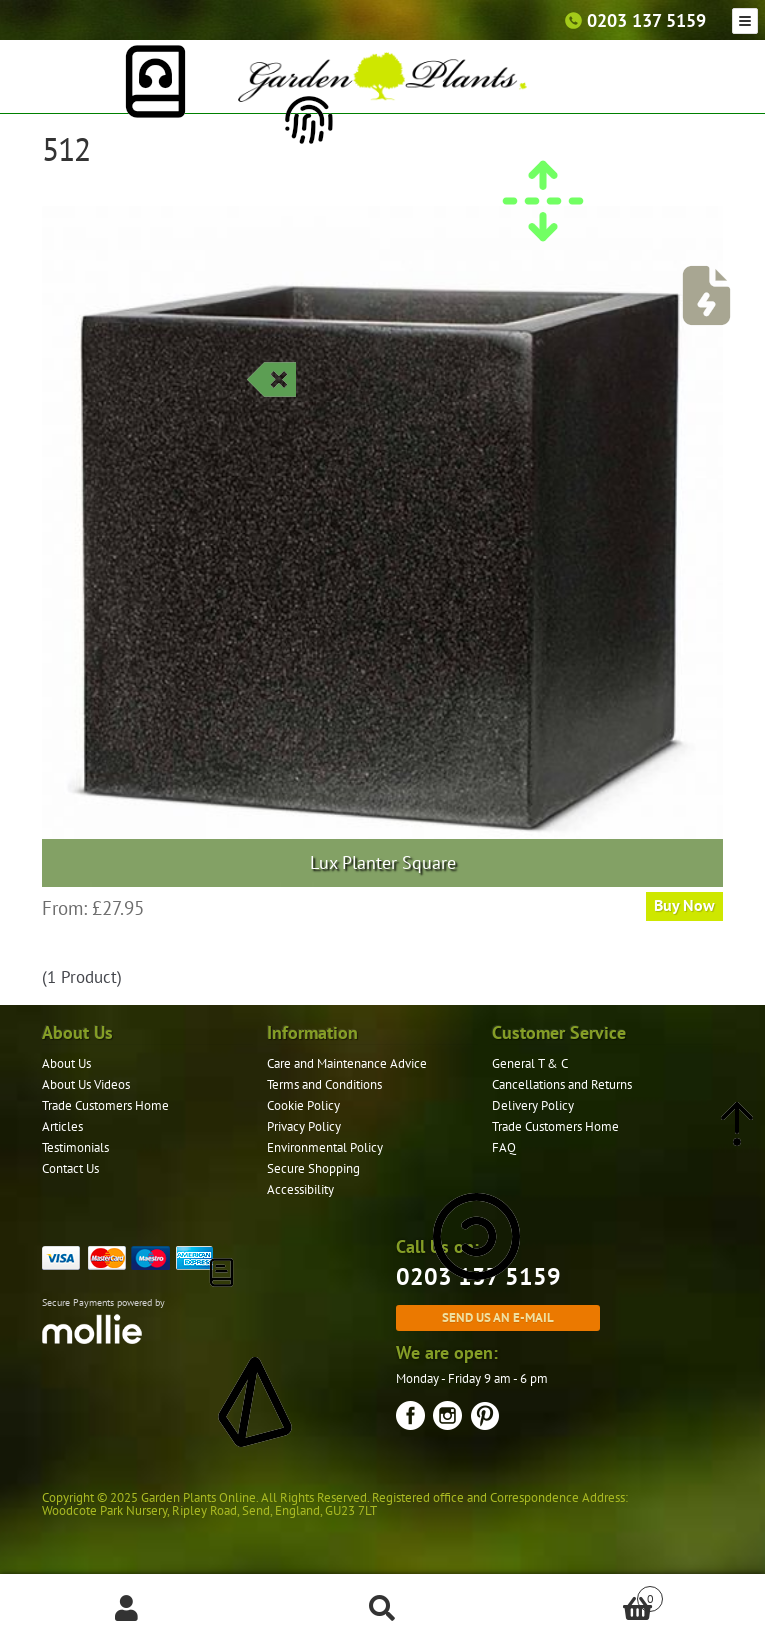 This screenshot has height=1643, width=765. What do you see at coordinates (271, 379) in the screenshot?
I see `delete the previous character` at bounding box center [271, 379].